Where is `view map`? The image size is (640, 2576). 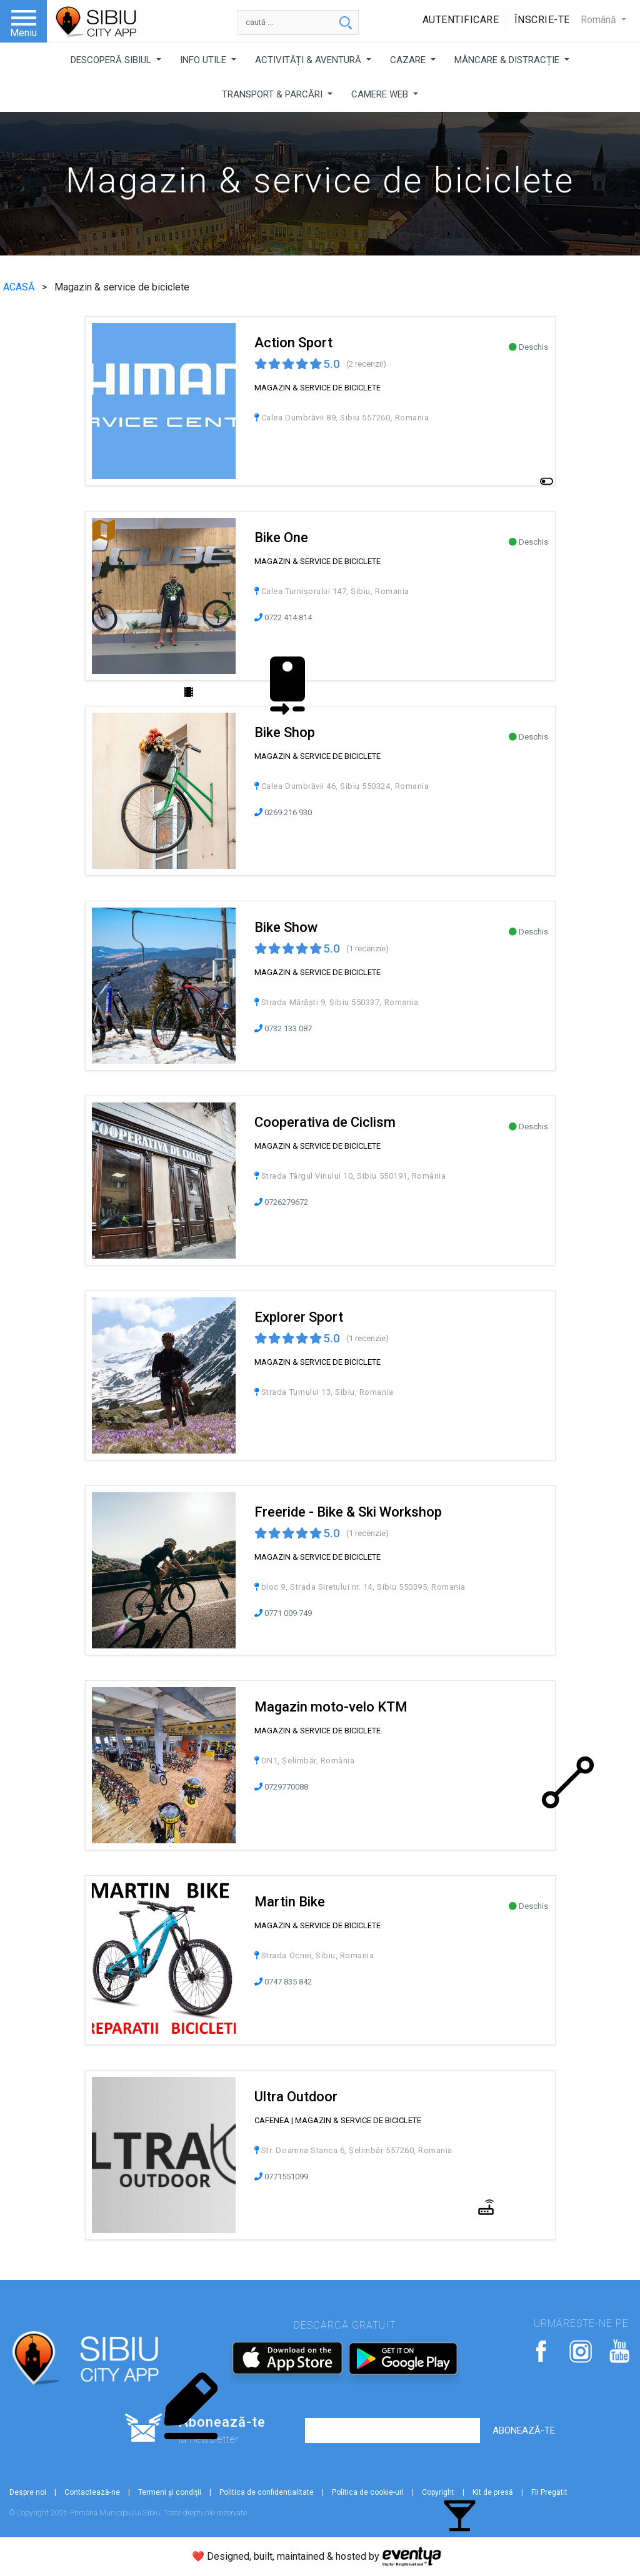 view map is located at coordinates (104, 530).